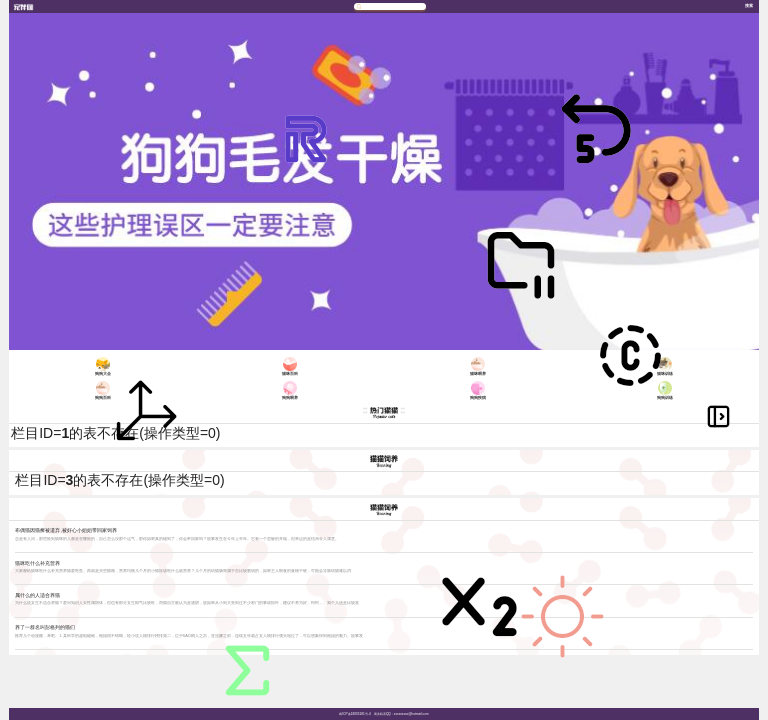  What do you see at coordinates (630, 355) in the screenshot?
I see `indicates copyright or content protection status` at bounding box center [630, 355].